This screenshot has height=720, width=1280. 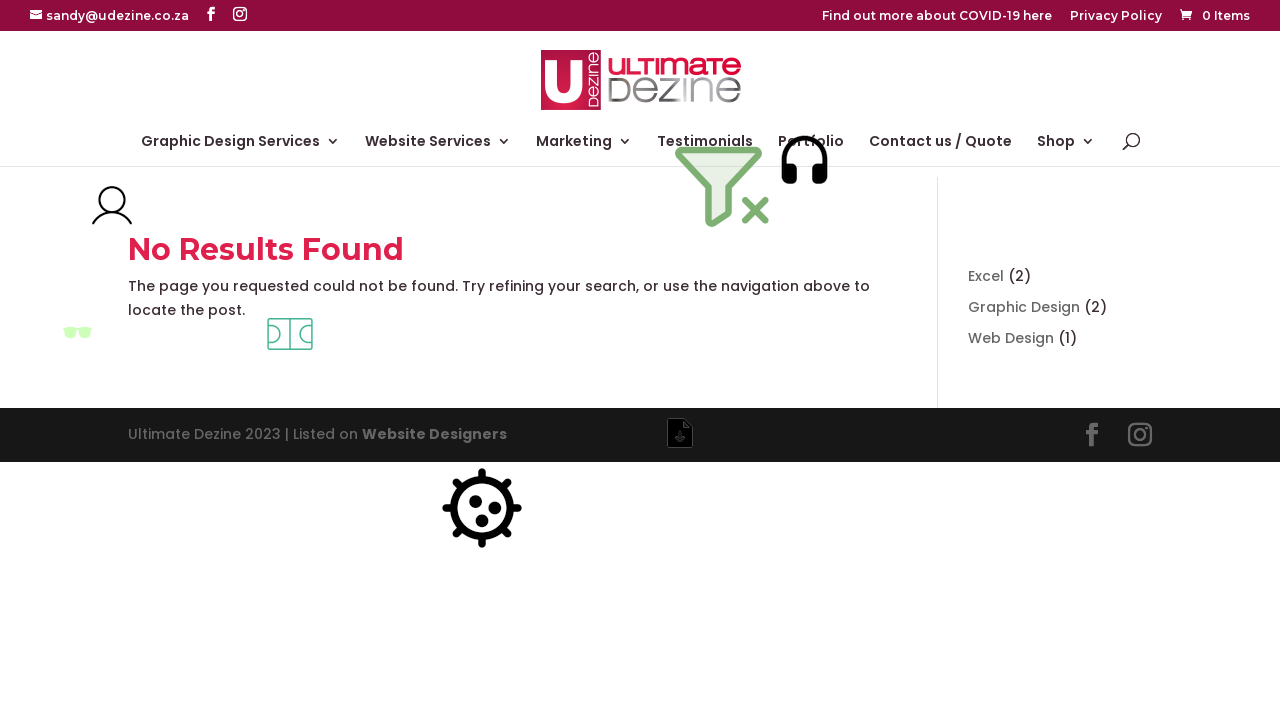 I want to click on view basketball court availability, so click(x=290, y=334).